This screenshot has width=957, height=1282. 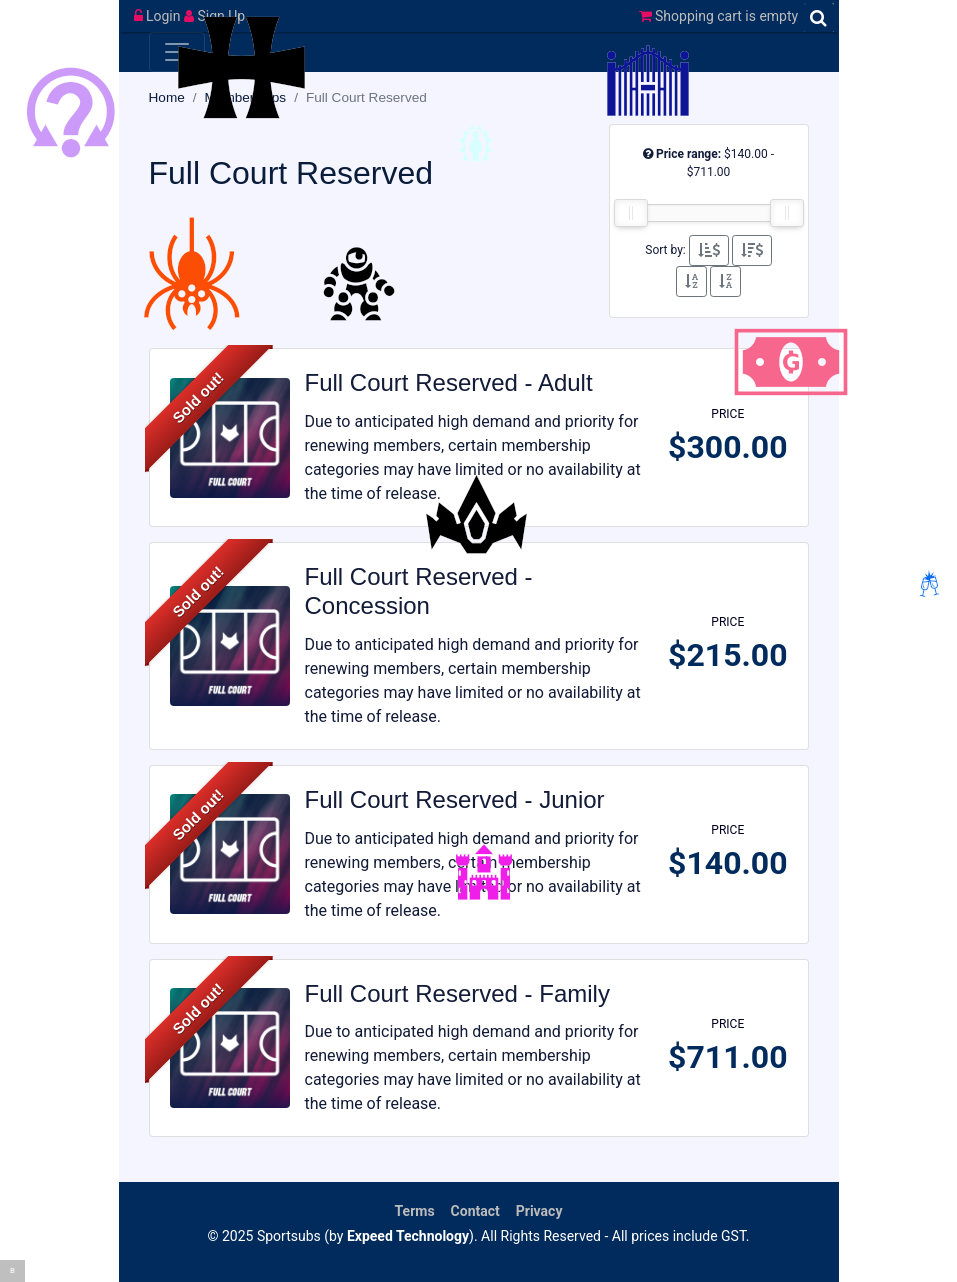 What do you see at coordinates (929, 583) in the screenshot?
I see `celebrate an achievement or milestone` at bounding box center [929, 583].